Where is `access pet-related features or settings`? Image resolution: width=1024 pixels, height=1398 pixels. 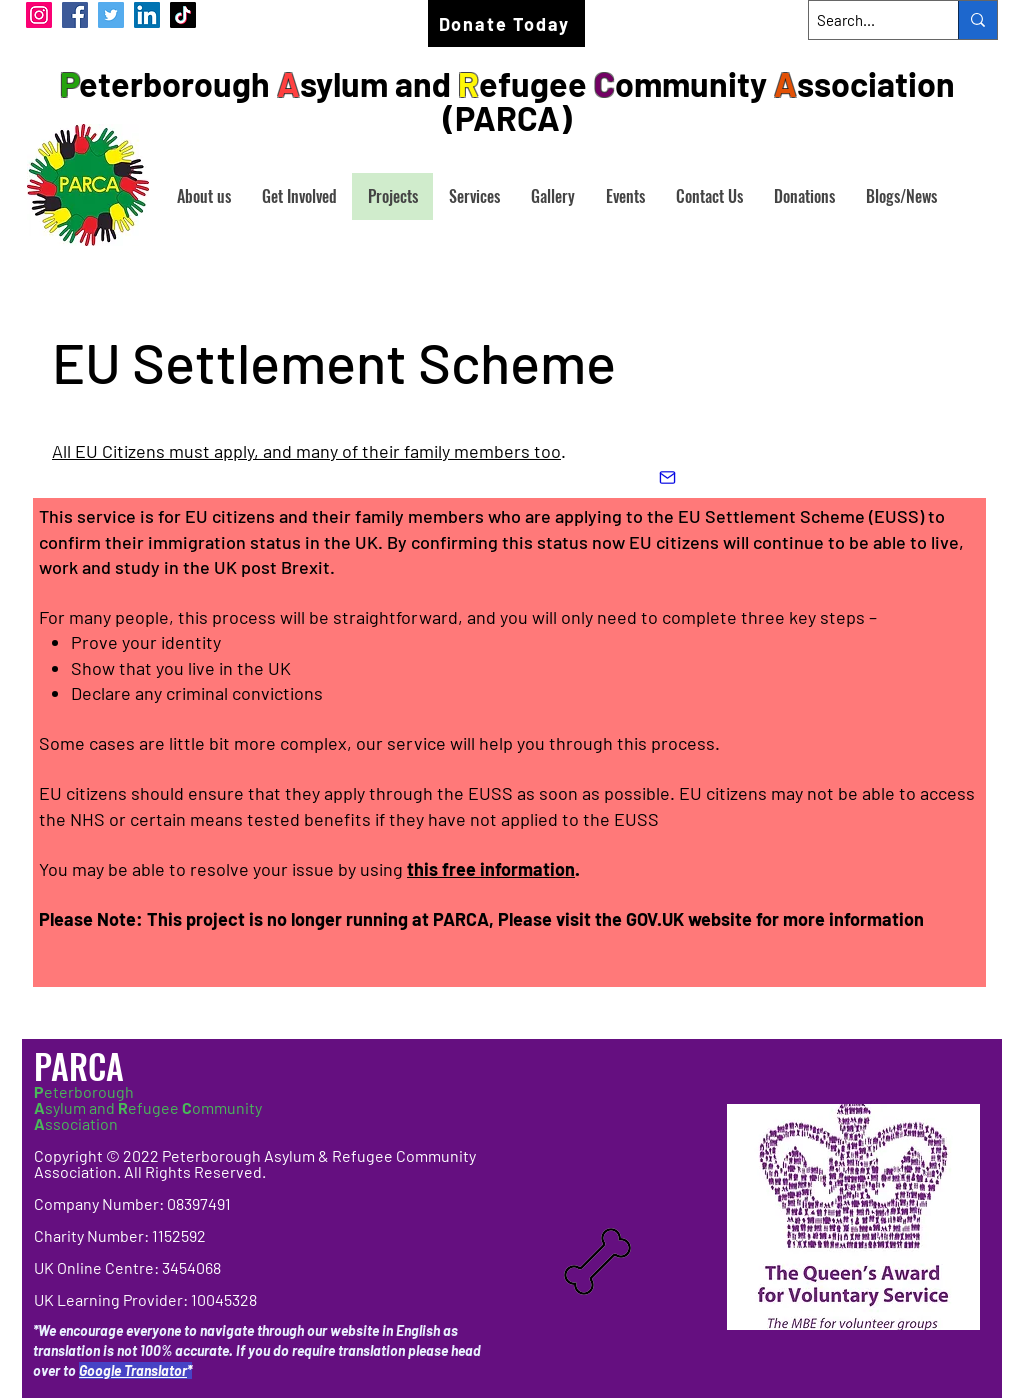
access pet-related features or settings is located at coordinates (597, 1261).